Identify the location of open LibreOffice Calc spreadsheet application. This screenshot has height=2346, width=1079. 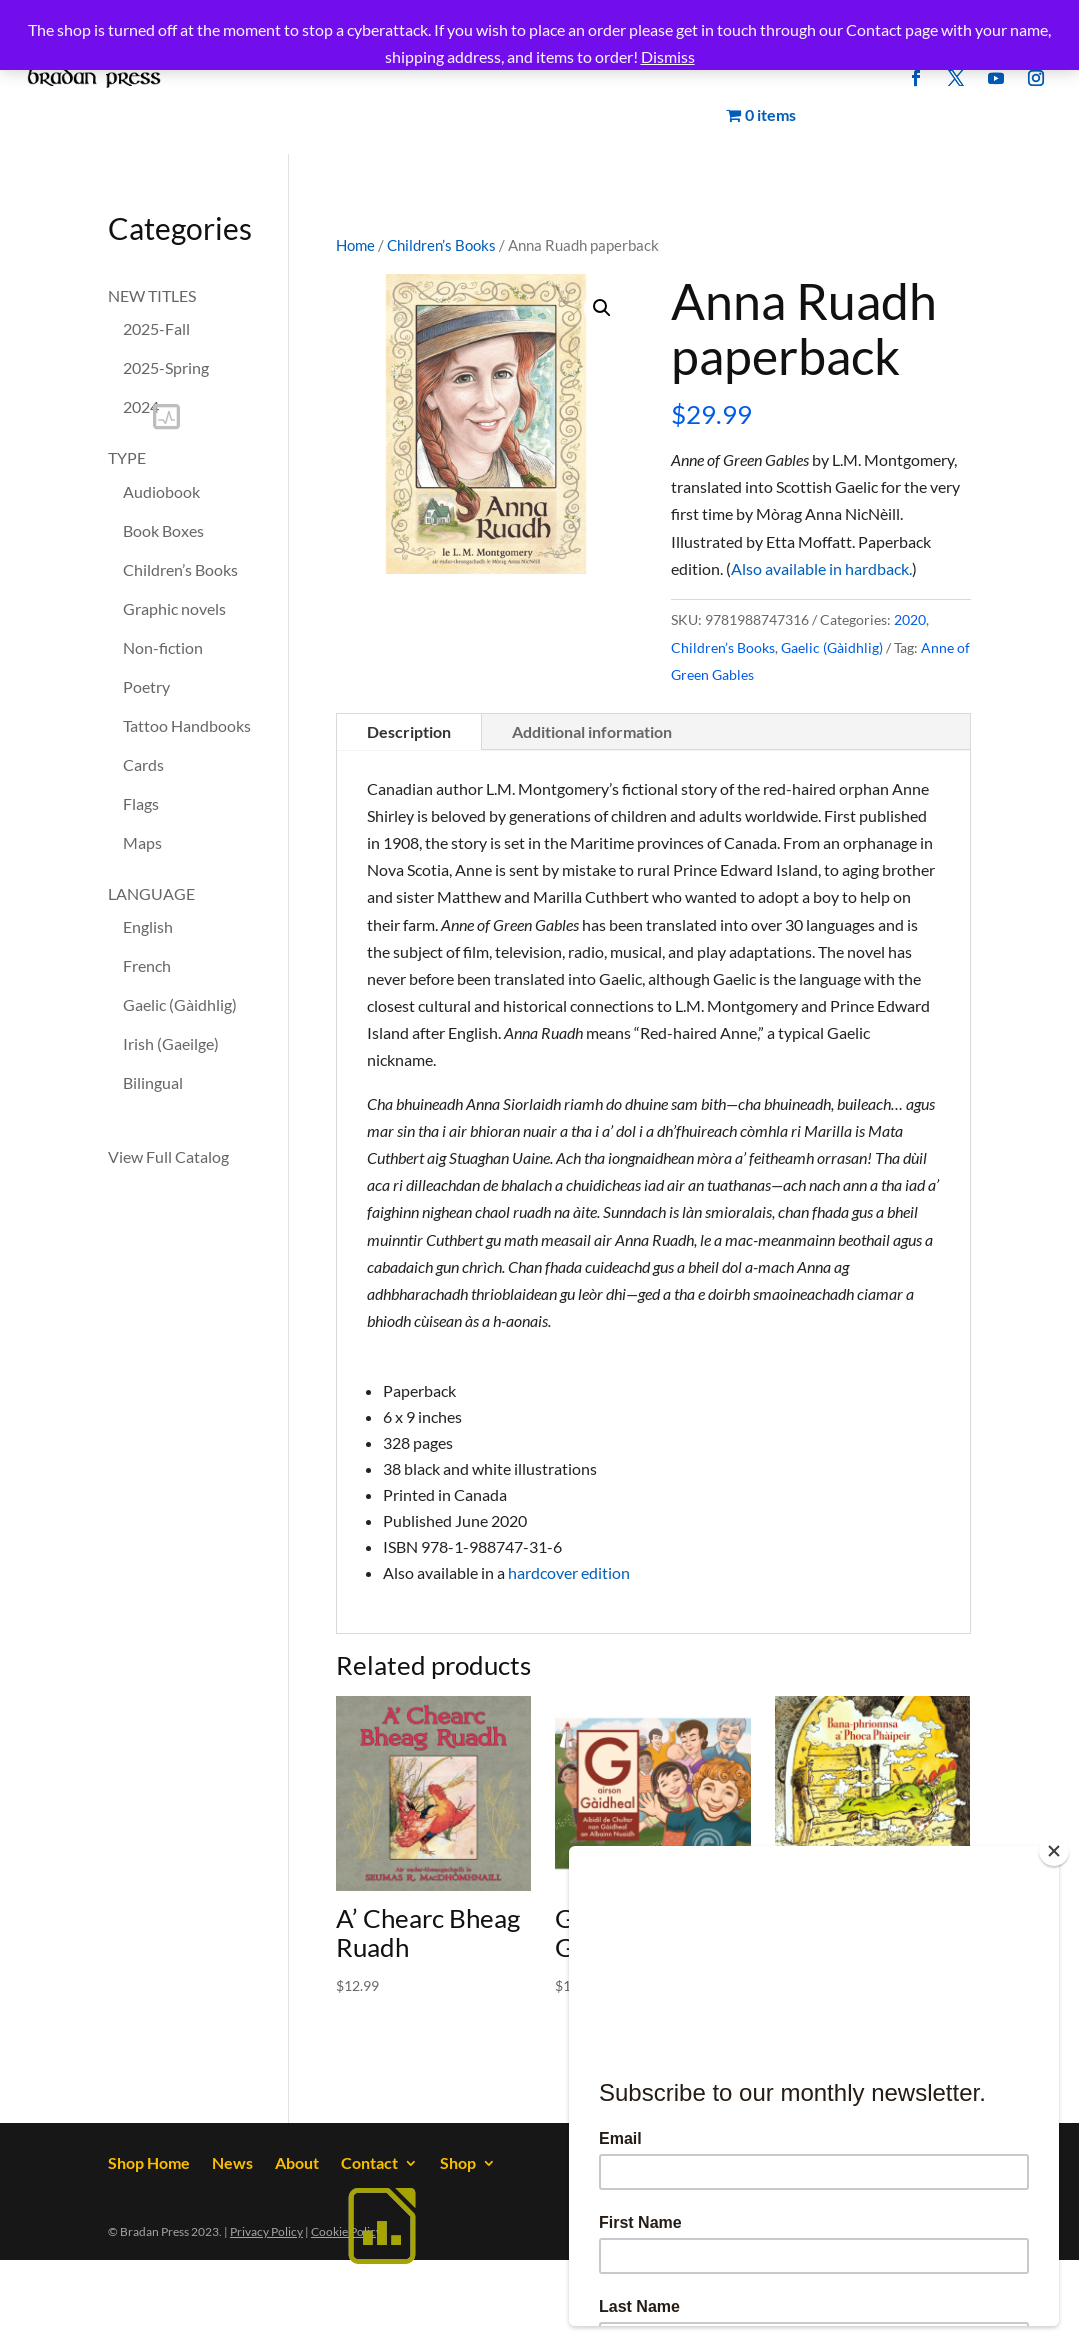
(382, 2226).